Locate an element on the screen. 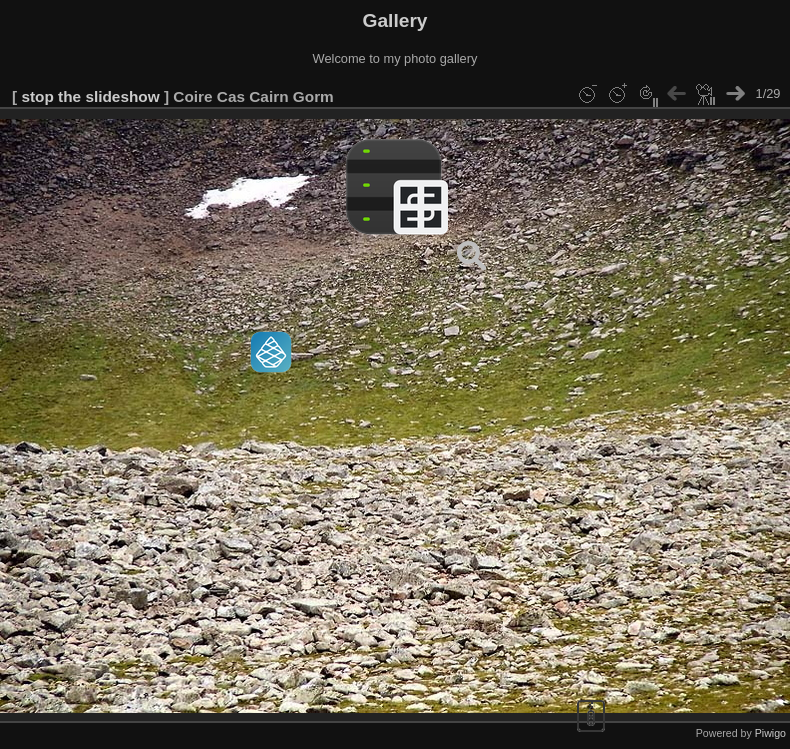  open Pinegrow web editor application is located at coordinates (271, 352).